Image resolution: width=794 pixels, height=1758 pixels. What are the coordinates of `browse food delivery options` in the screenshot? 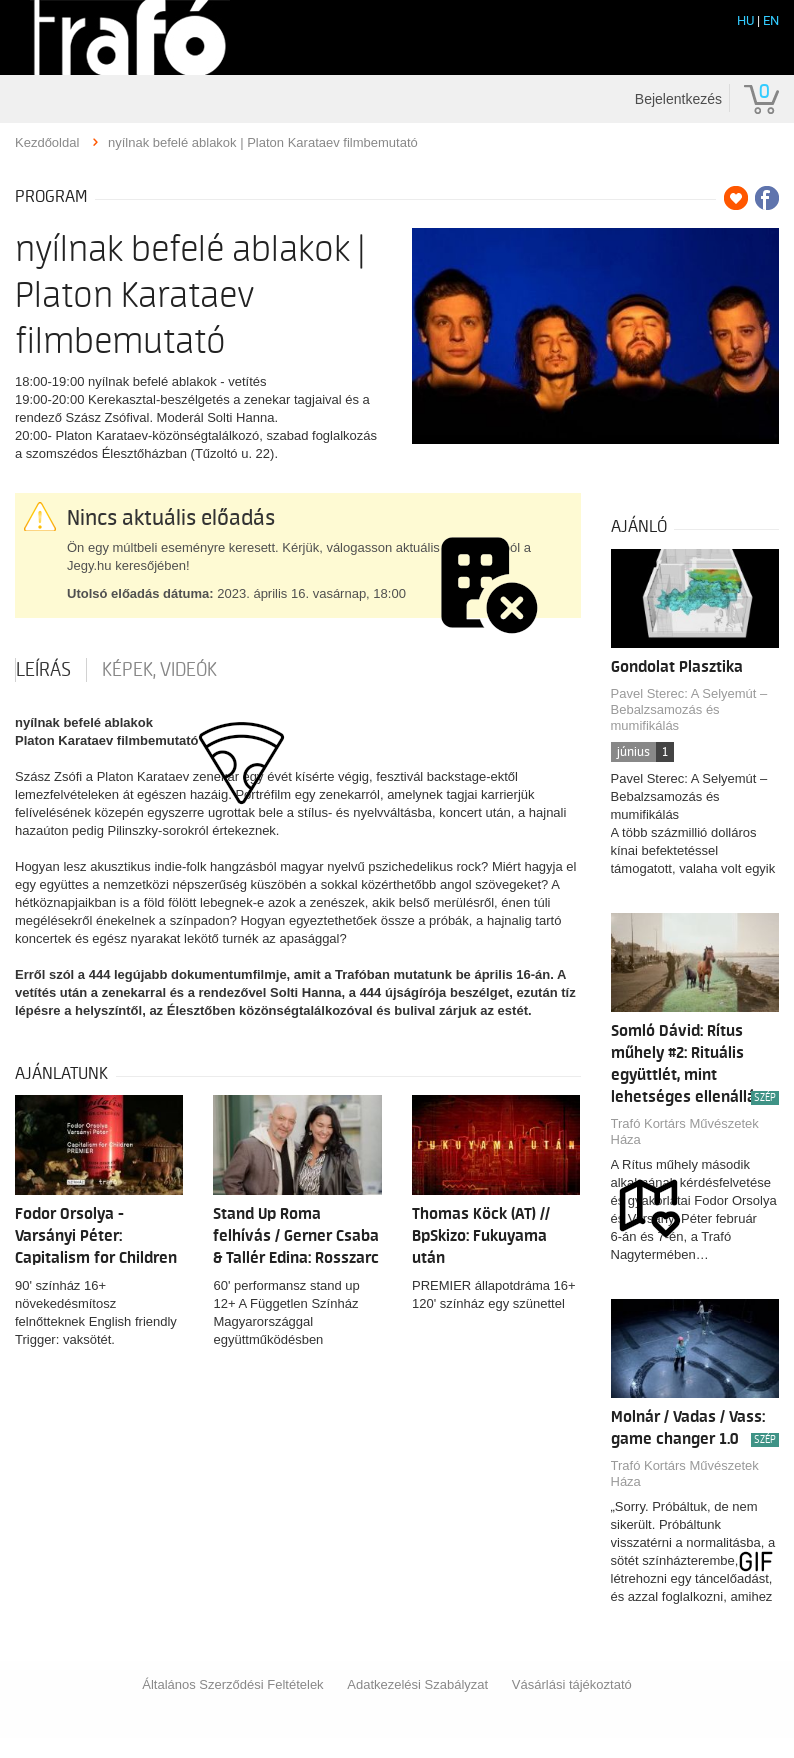 It's located at (241, 761).